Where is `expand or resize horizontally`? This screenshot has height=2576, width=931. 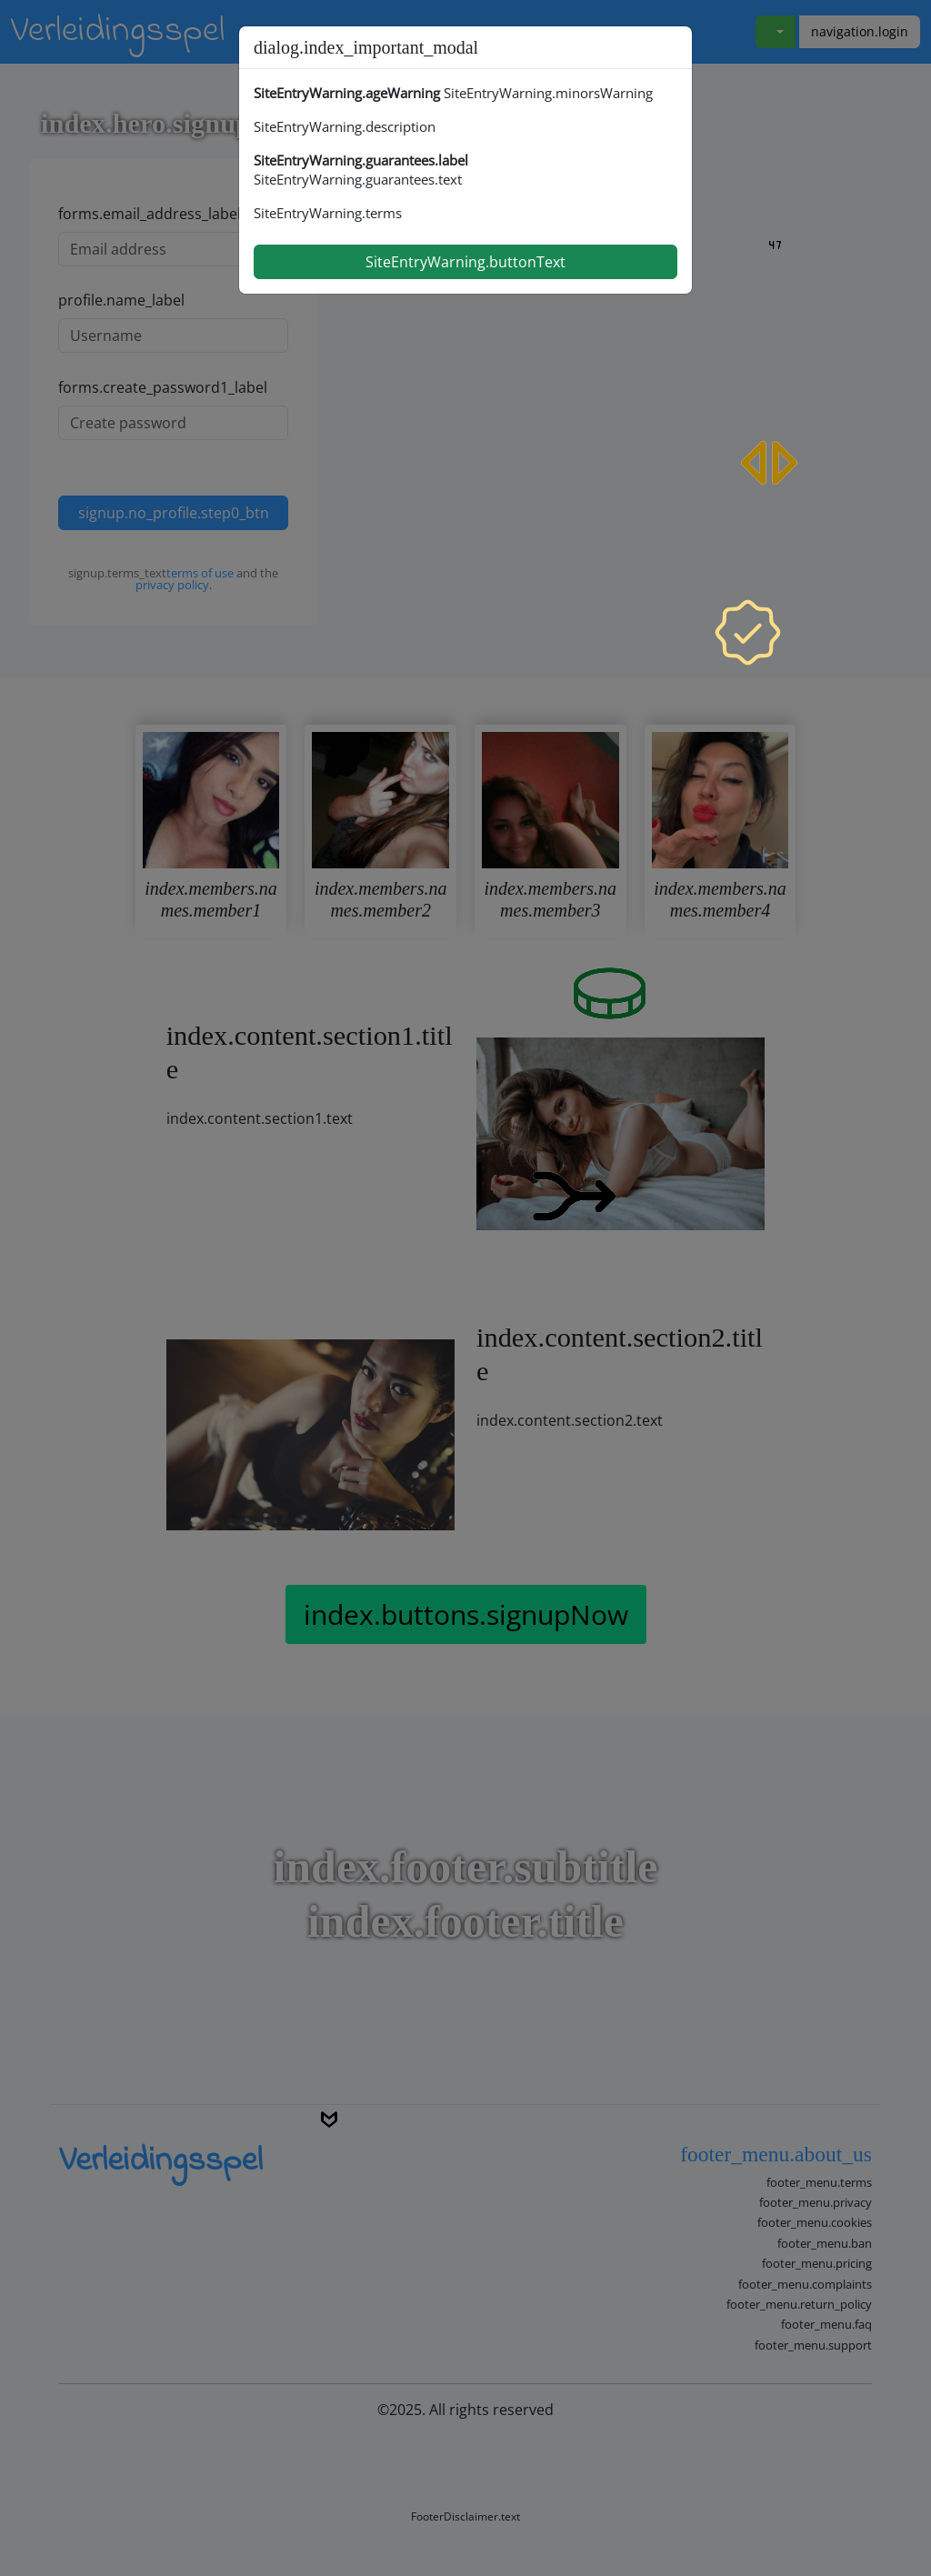 expand or resize horizontally is located at coordinates (769, 463).